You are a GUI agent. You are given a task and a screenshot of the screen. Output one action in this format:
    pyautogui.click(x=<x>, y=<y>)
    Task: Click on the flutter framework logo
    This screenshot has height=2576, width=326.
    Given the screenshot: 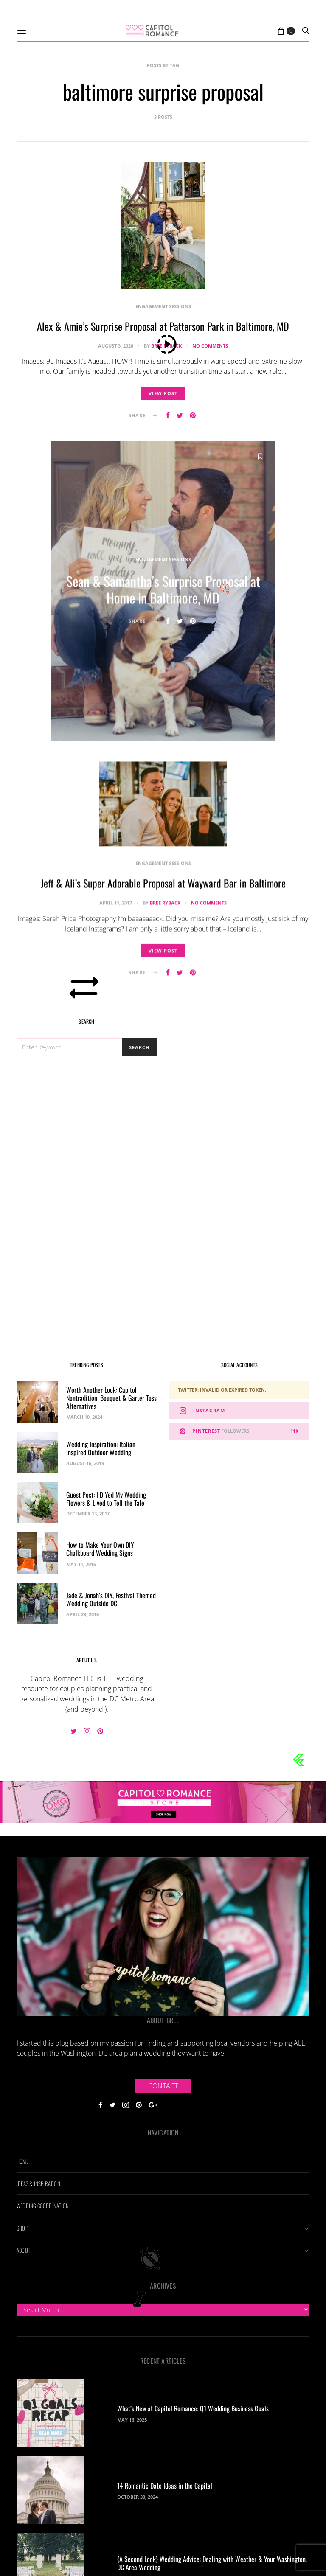 What is the action you would take?
    pyautogui.click(x=298, y=1760)
    